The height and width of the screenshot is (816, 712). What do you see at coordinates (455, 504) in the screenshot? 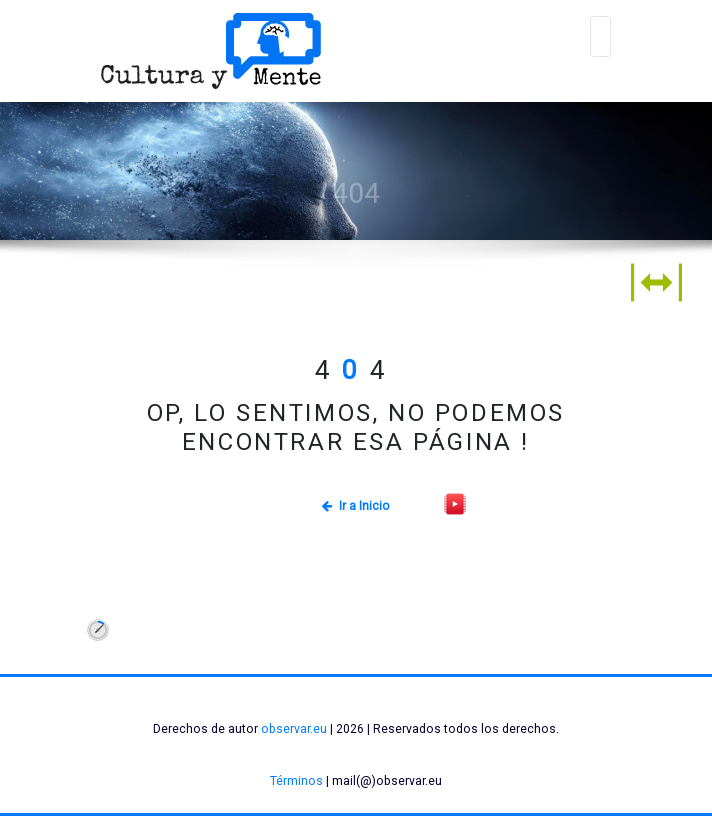
I see `open copypastegrab video downloader app` at bounding box center [455, 504].